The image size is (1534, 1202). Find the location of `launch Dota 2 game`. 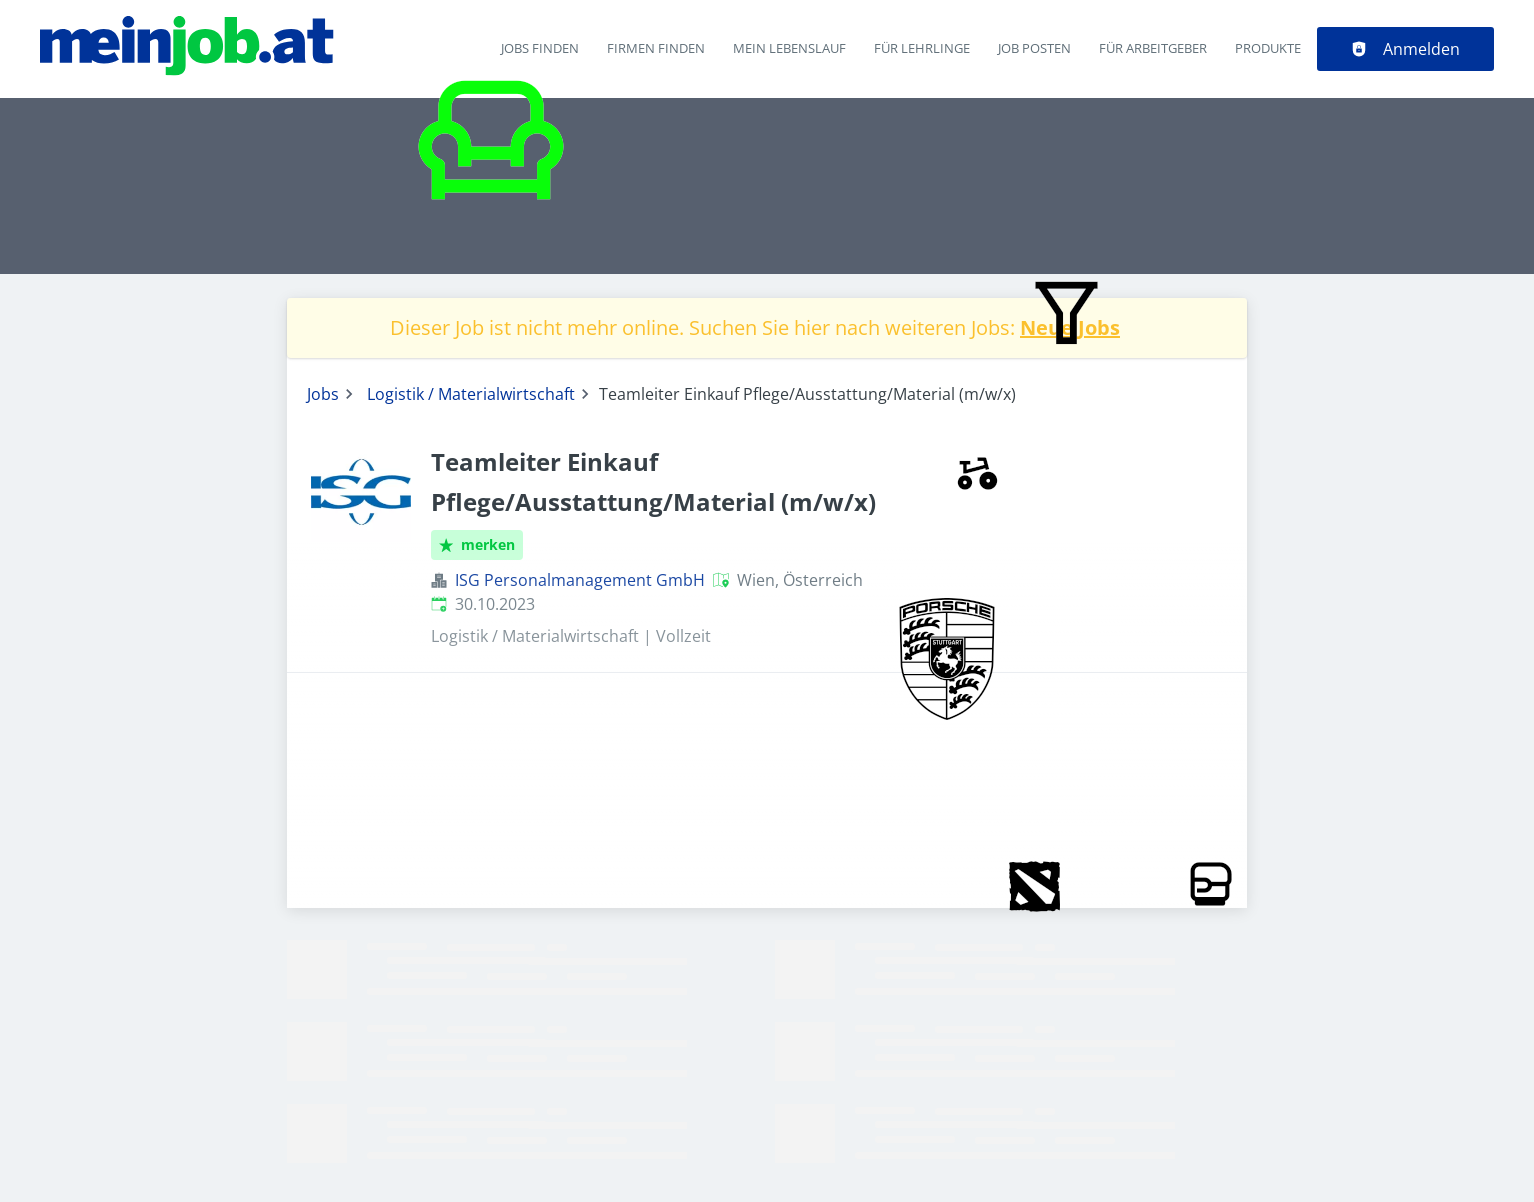

launch Dota 2 game is located at coordinates (1034, 886).